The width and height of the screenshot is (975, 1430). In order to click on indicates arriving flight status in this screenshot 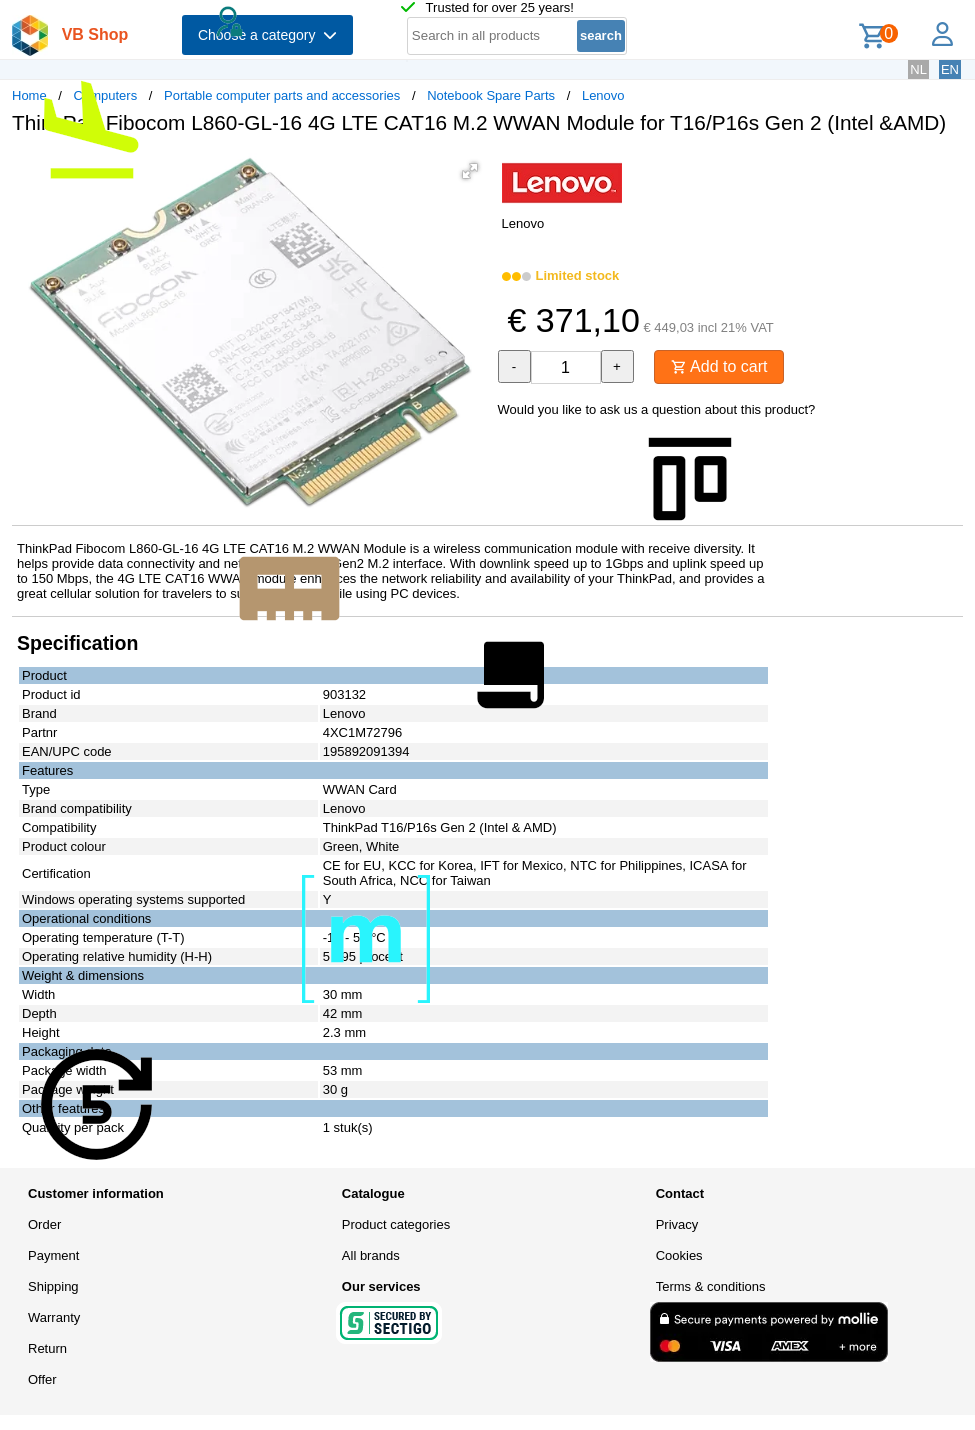, I will do `click(92, 132)`.